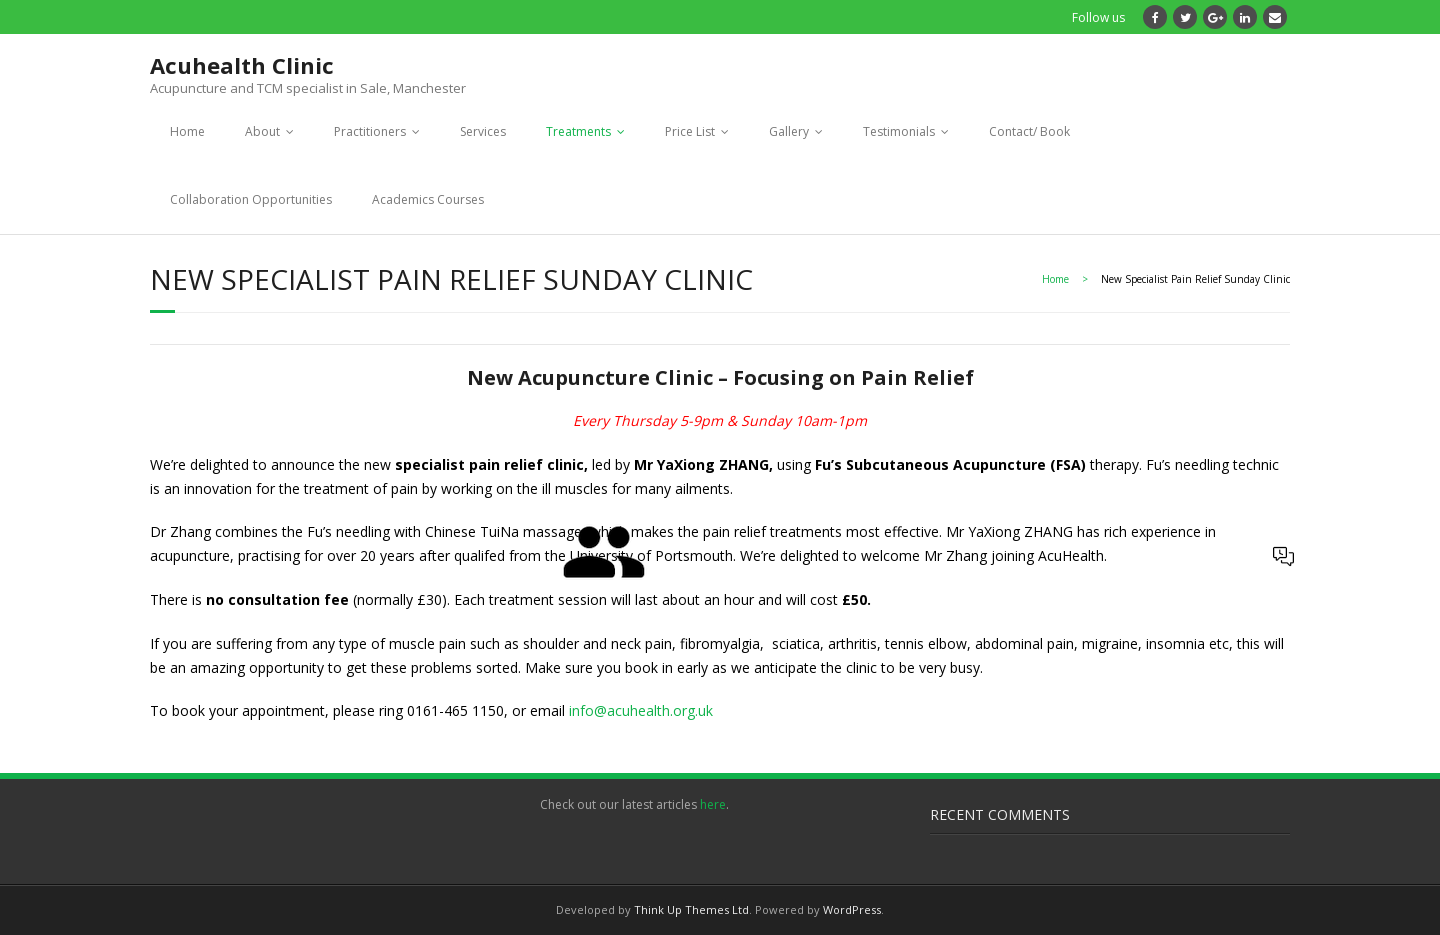 The width and height of the screenshot is (1440, 935). Describe the element at coordinates (604, 552) in the screenshot. I see `view group members` at that location.